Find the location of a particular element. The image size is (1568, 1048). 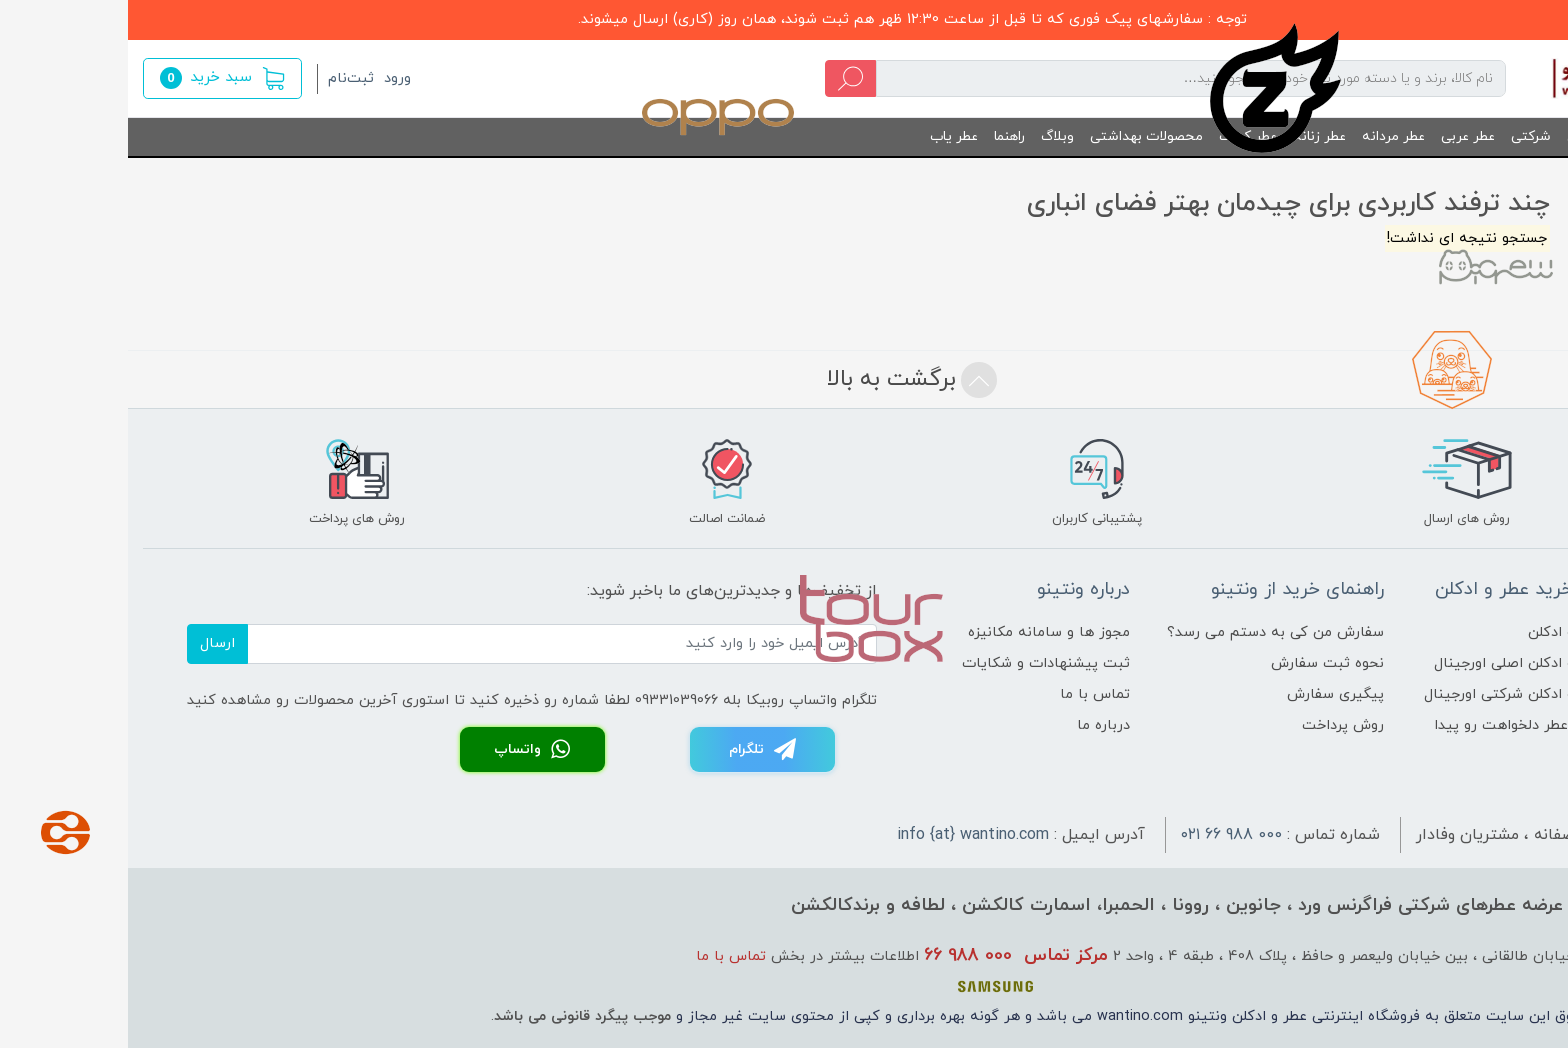

open podman container management application is located at coordinates (1452, 370).